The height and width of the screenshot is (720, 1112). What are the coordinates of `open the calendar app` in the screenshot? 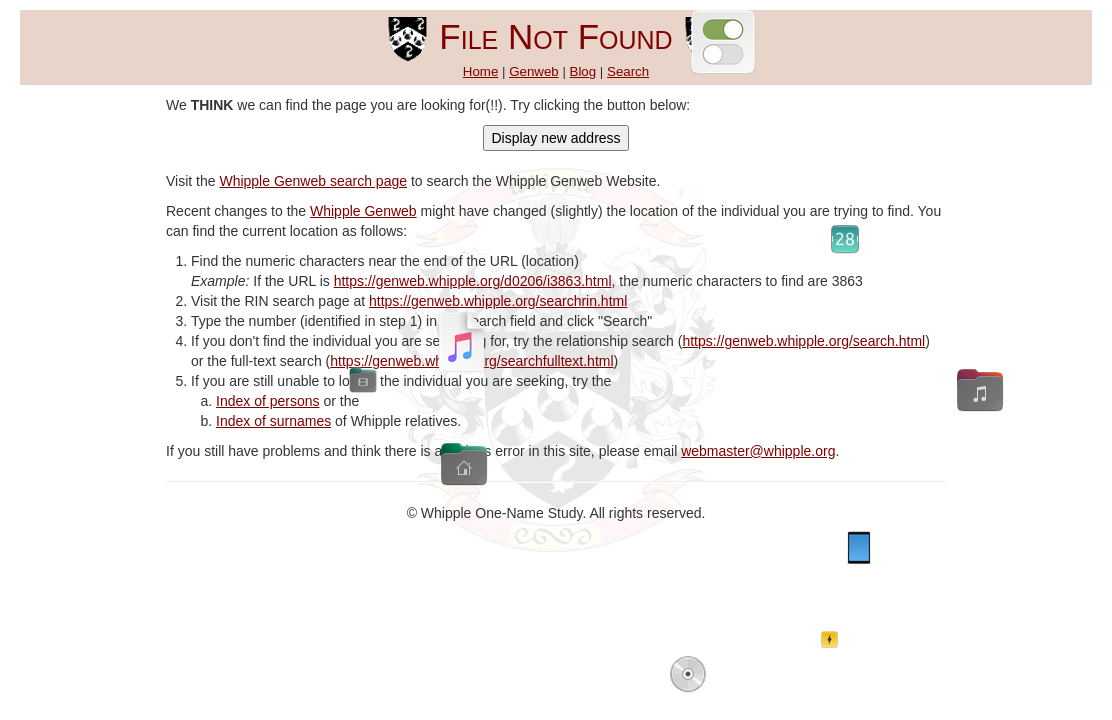 It's located at (845, 239).